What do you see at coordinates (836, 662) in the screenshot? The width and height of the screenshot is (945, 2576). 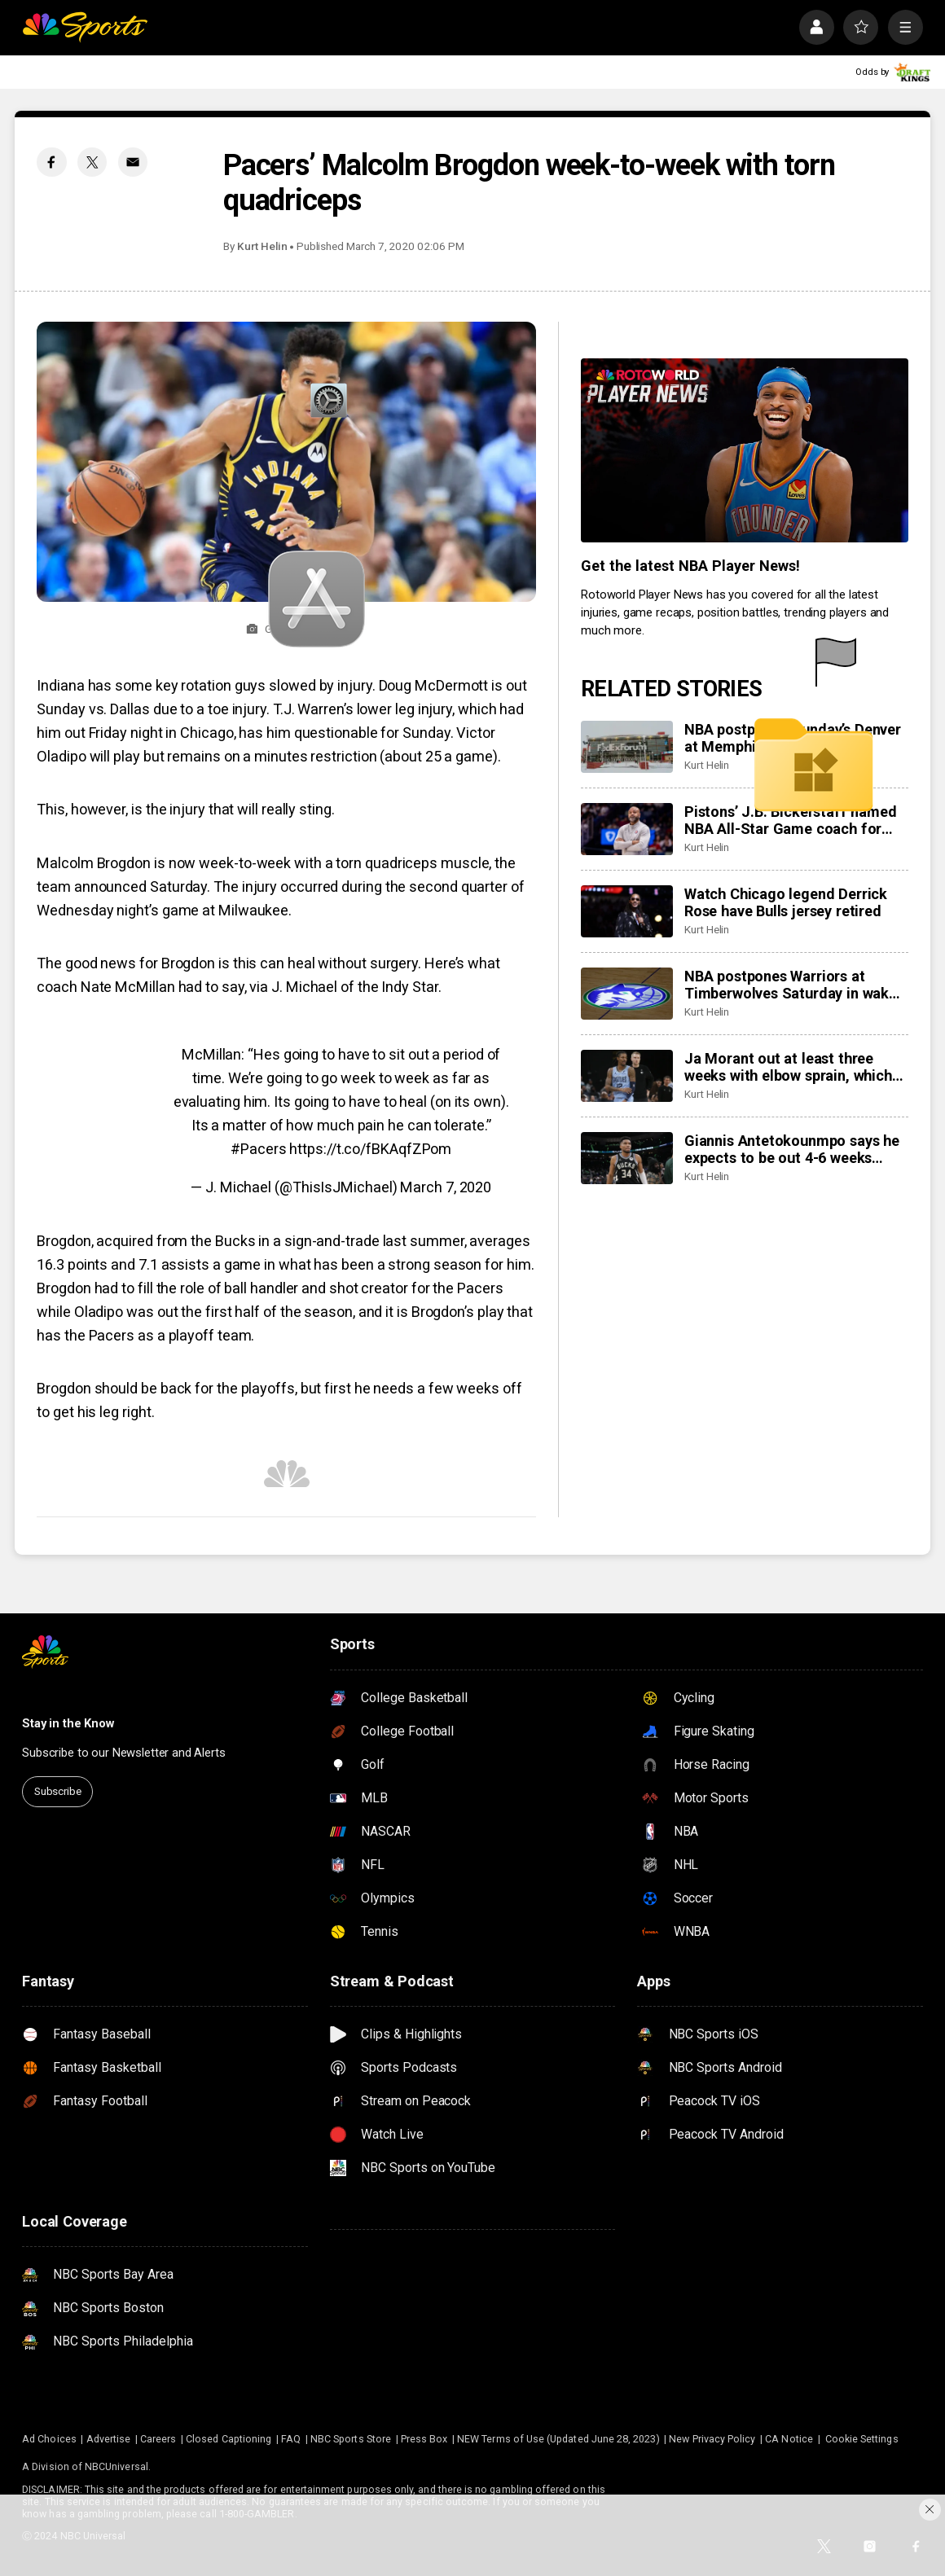 I see `view flagged emails in Mail` at bounding box center [836, 662].